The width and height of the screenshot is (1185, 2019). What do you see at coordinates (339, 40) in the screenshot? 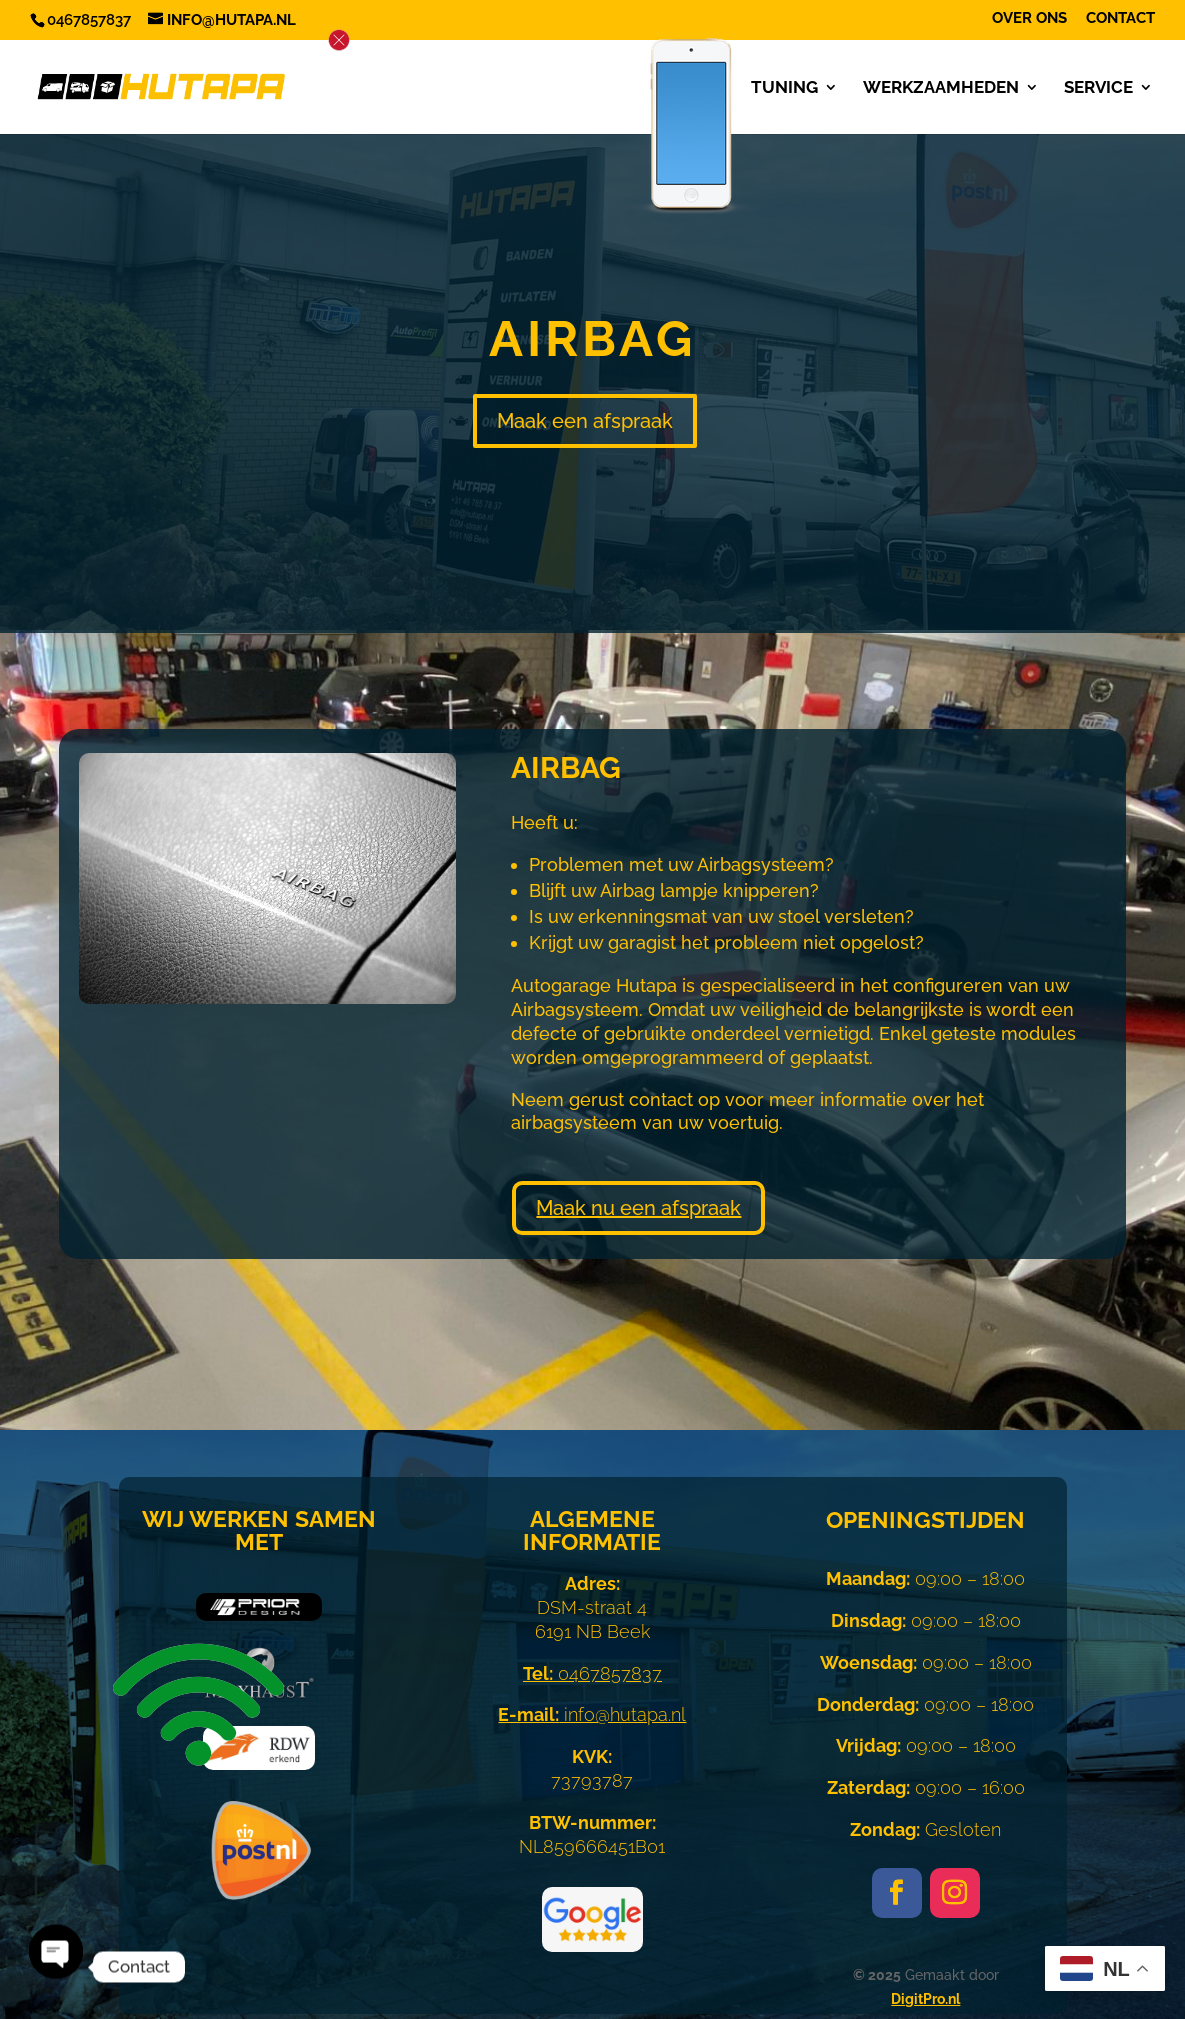
I see `indicates an Insync synchronization error` at bounding box center [339, 40].